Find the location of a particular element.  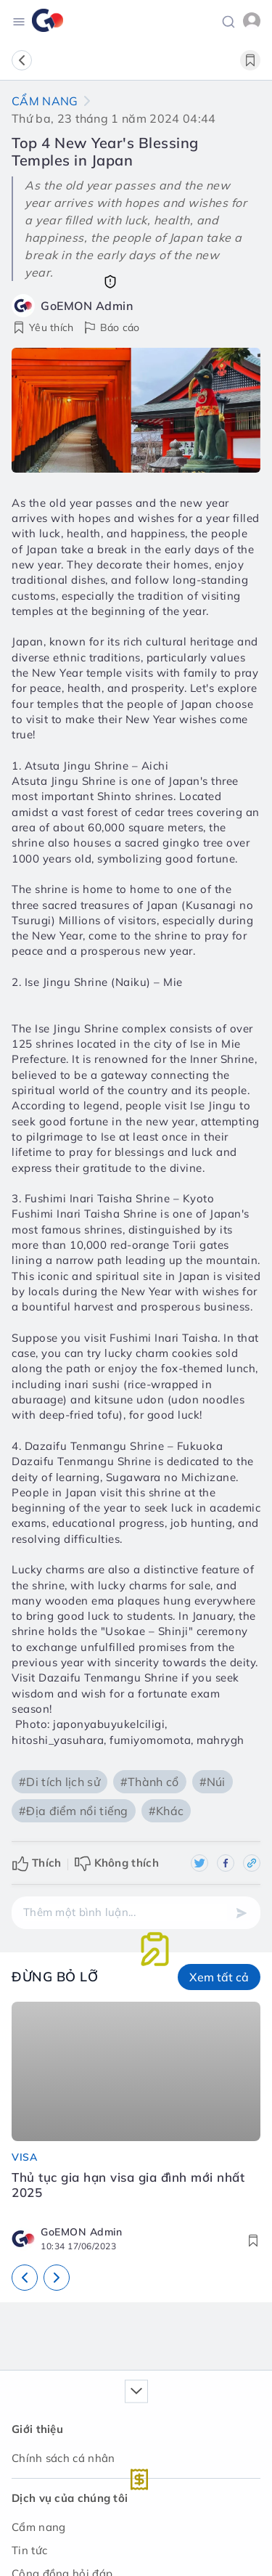

view purchase receipt or transaction history is located at coordinates (139, 2479).